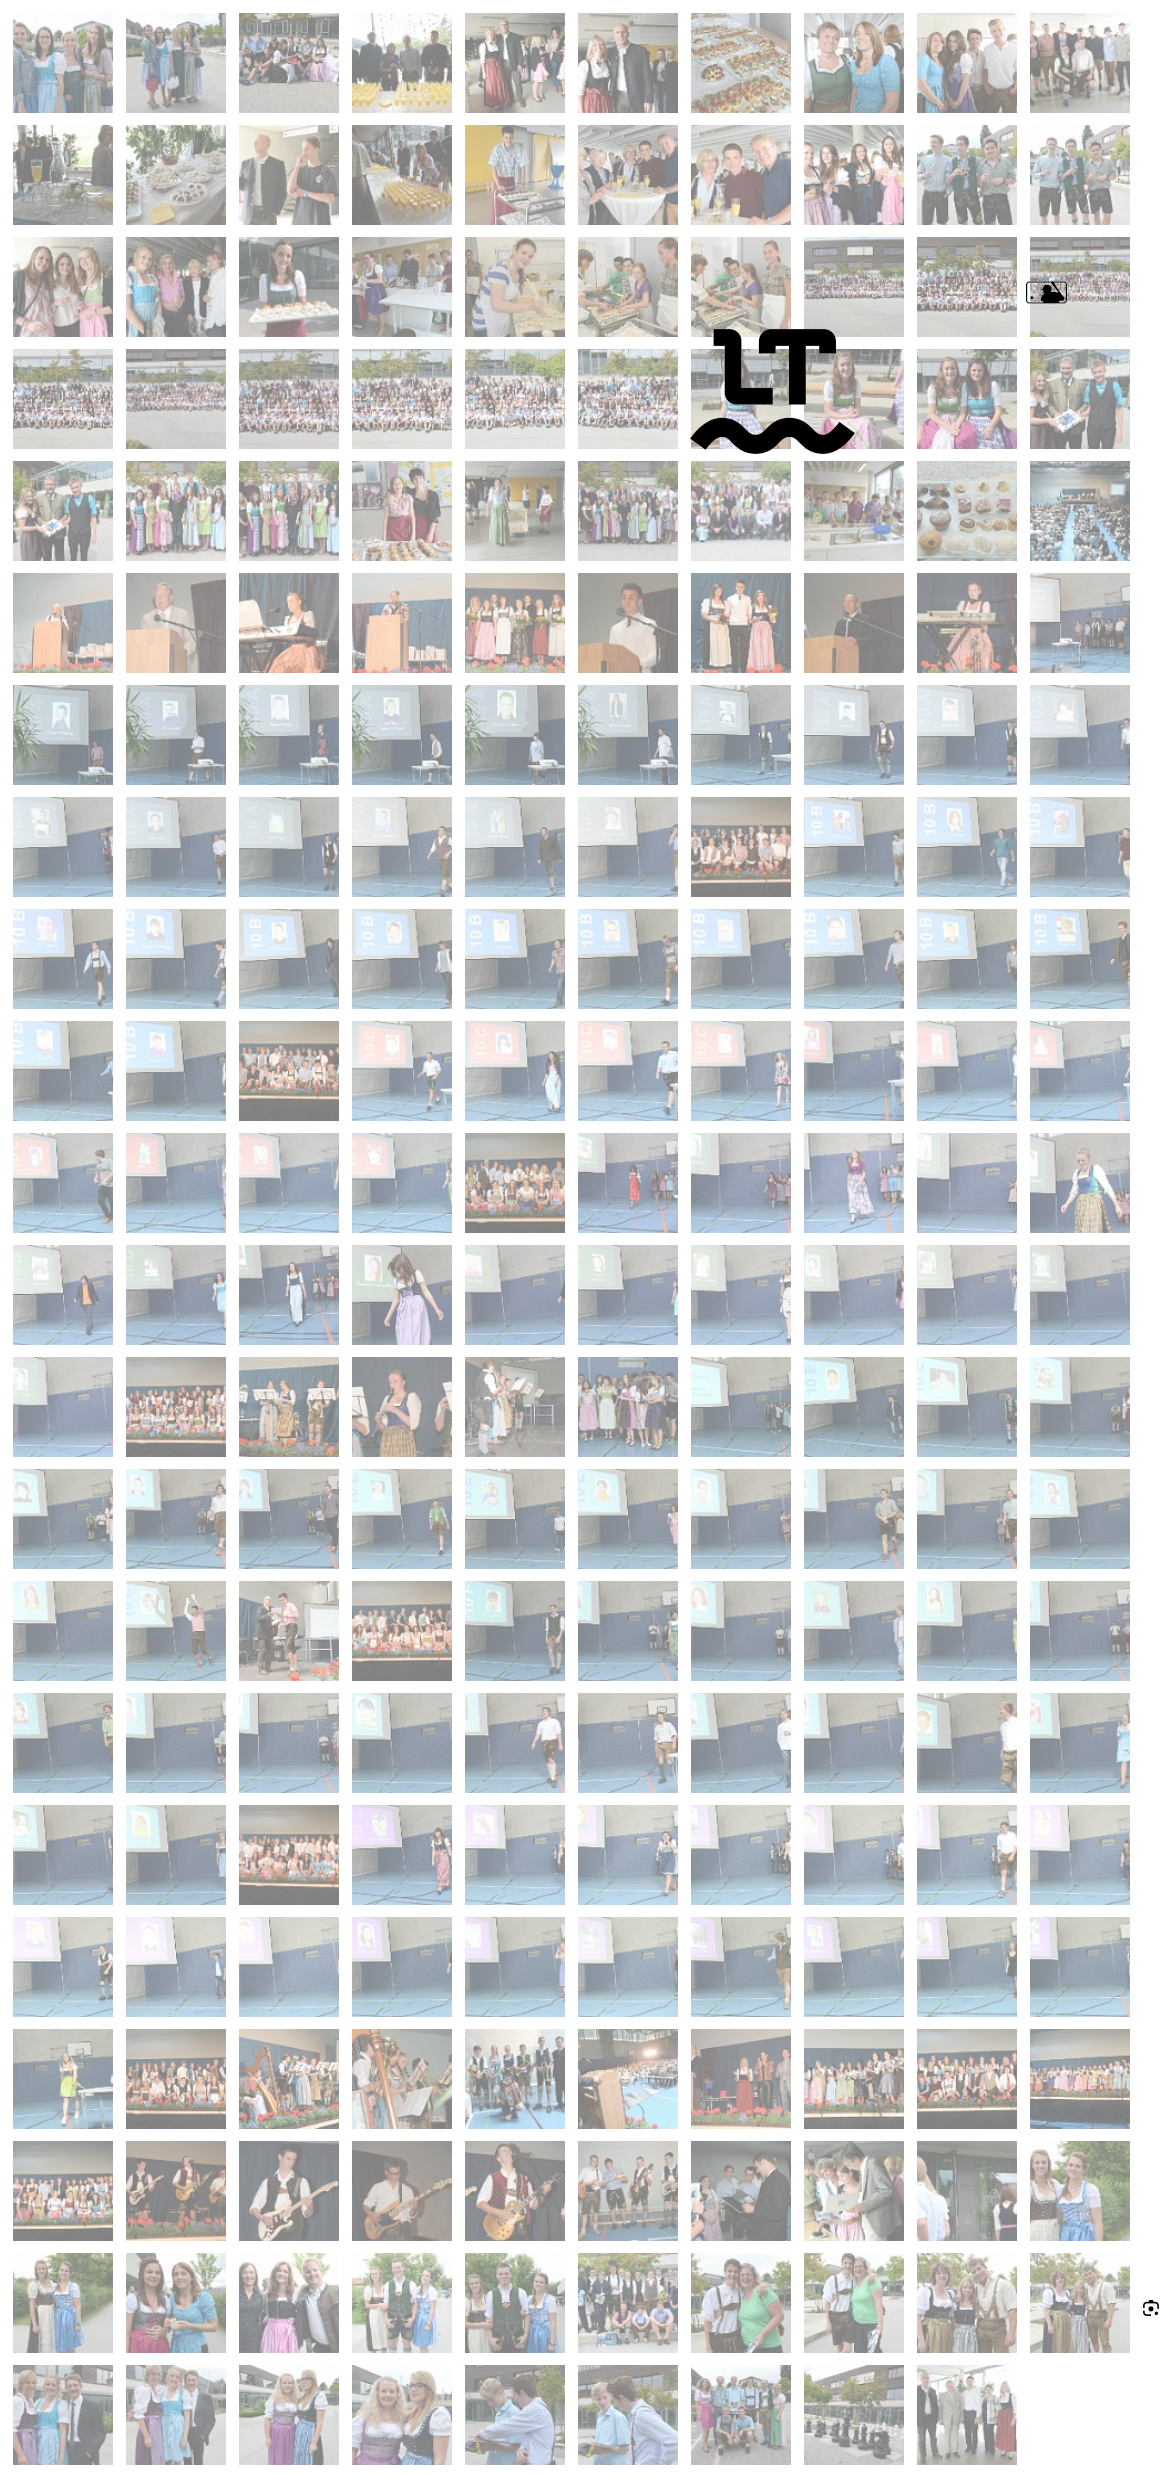 This screenshot has width=1172, height=2475. What do you see at coordinates (1046, 292) in the screenshot?
I see `open the MLB app` at bounding box center [1046, 292].